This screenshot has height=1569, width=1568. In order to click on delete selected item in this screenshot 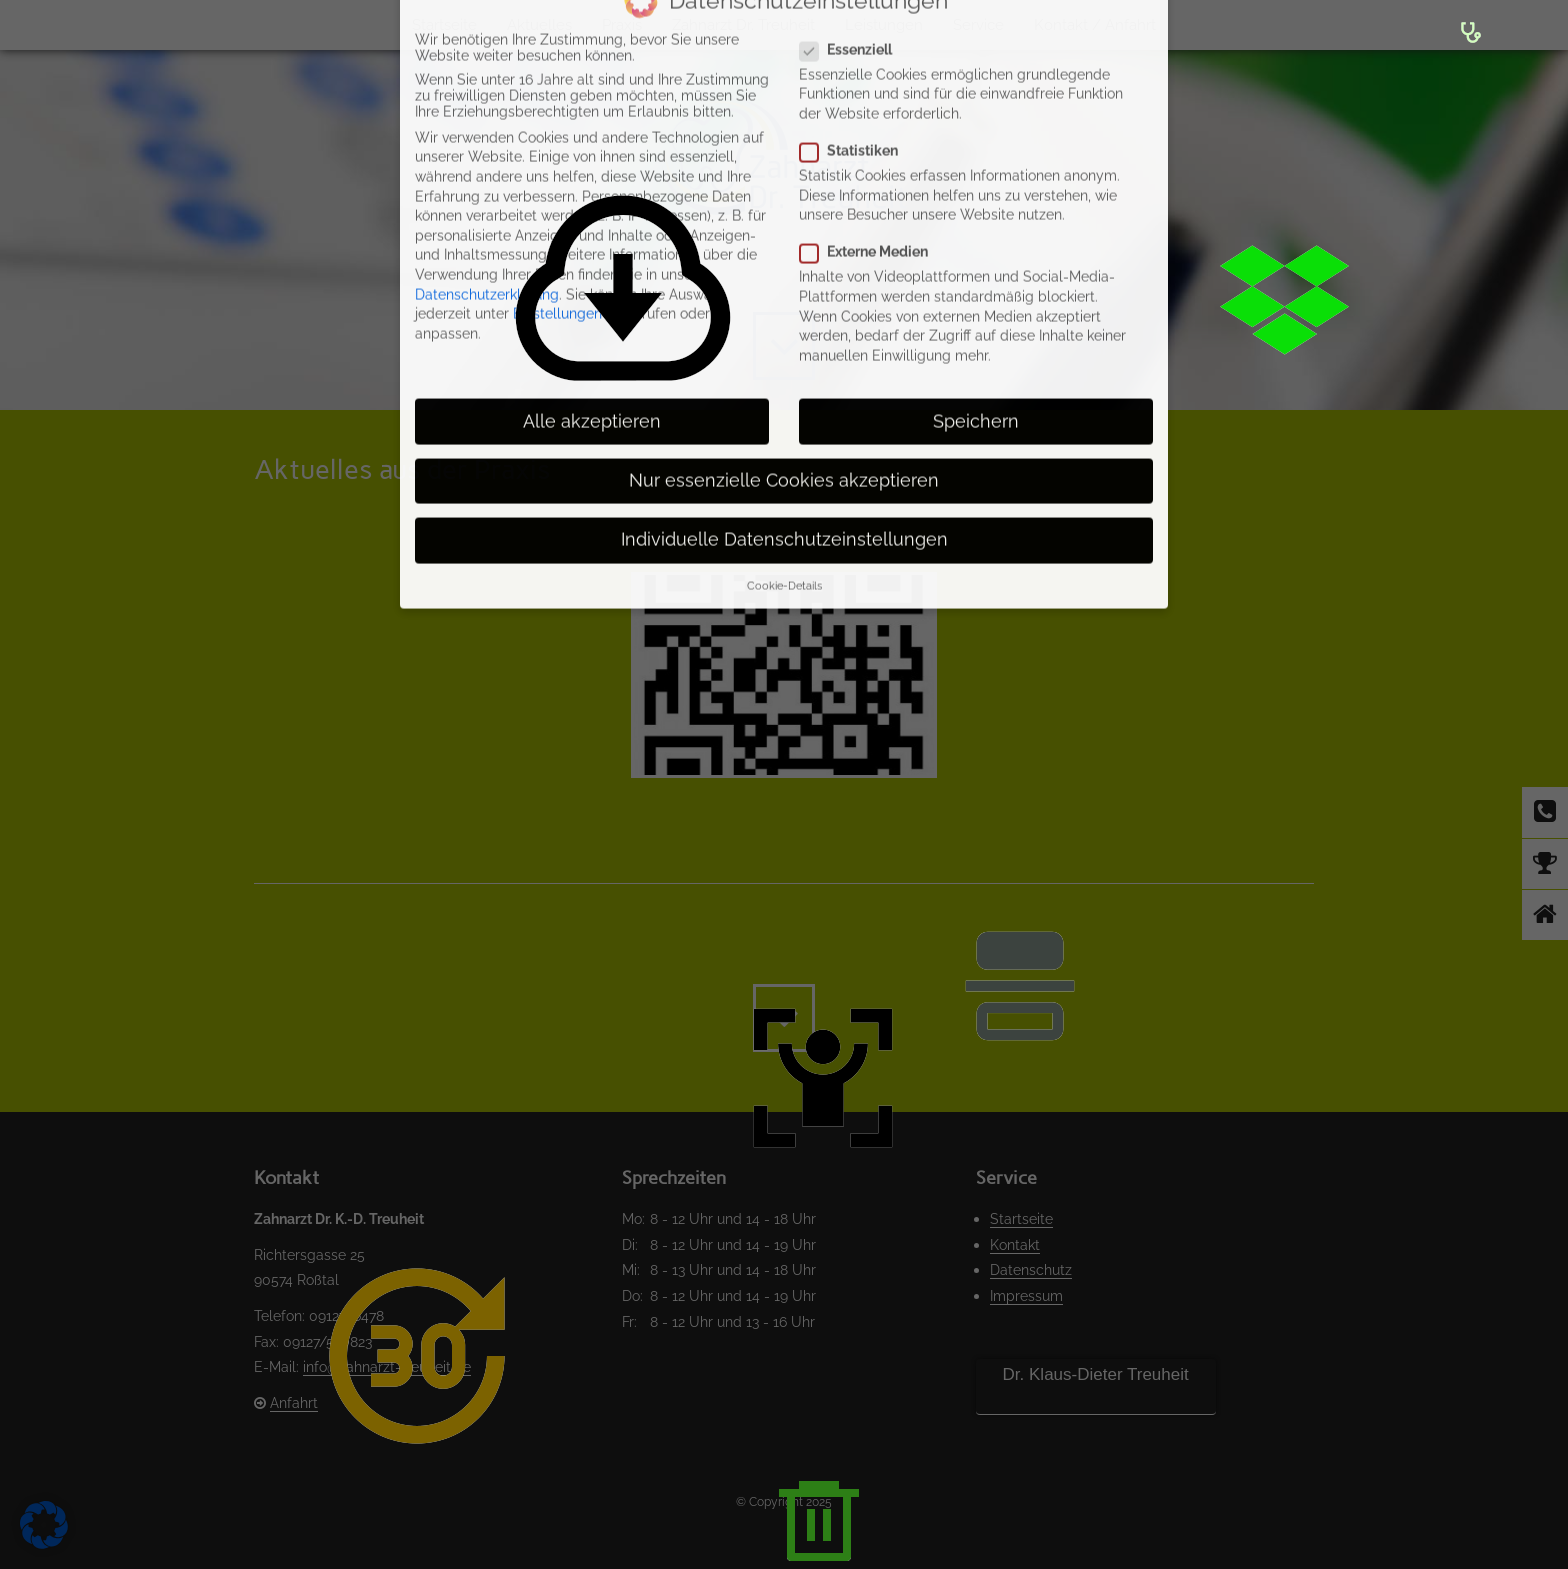, I will do `click(819, 1521)`.